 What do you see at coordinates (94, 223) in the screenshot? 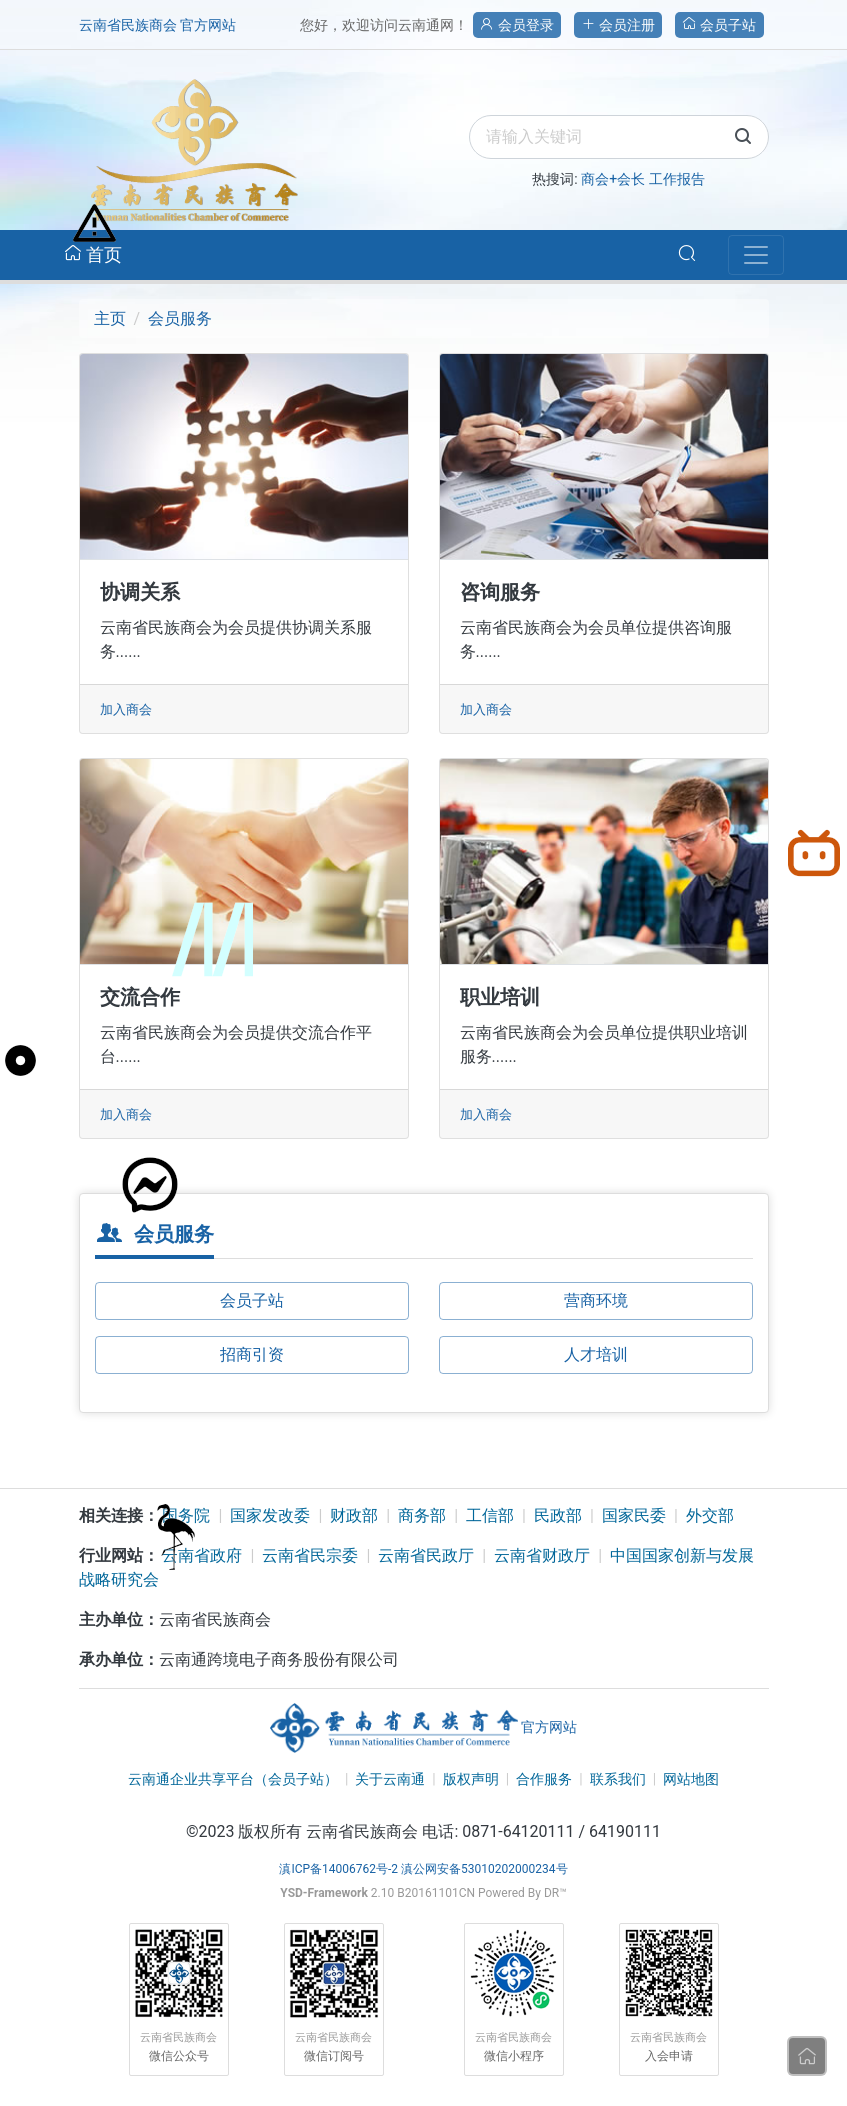
I see `indicates a warning or alert status` at bounding box center [94, 223].